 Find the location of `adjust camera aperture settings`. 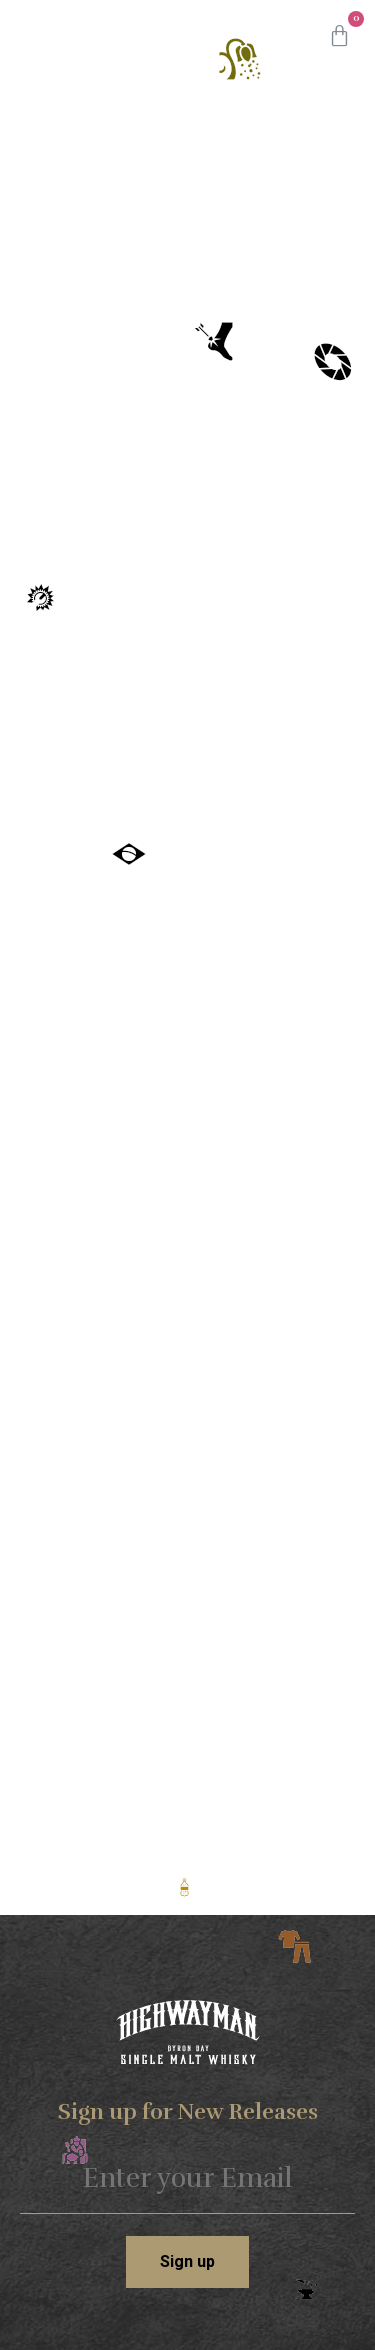

adjust camera aperture settings is located at coordinates (333, 362).